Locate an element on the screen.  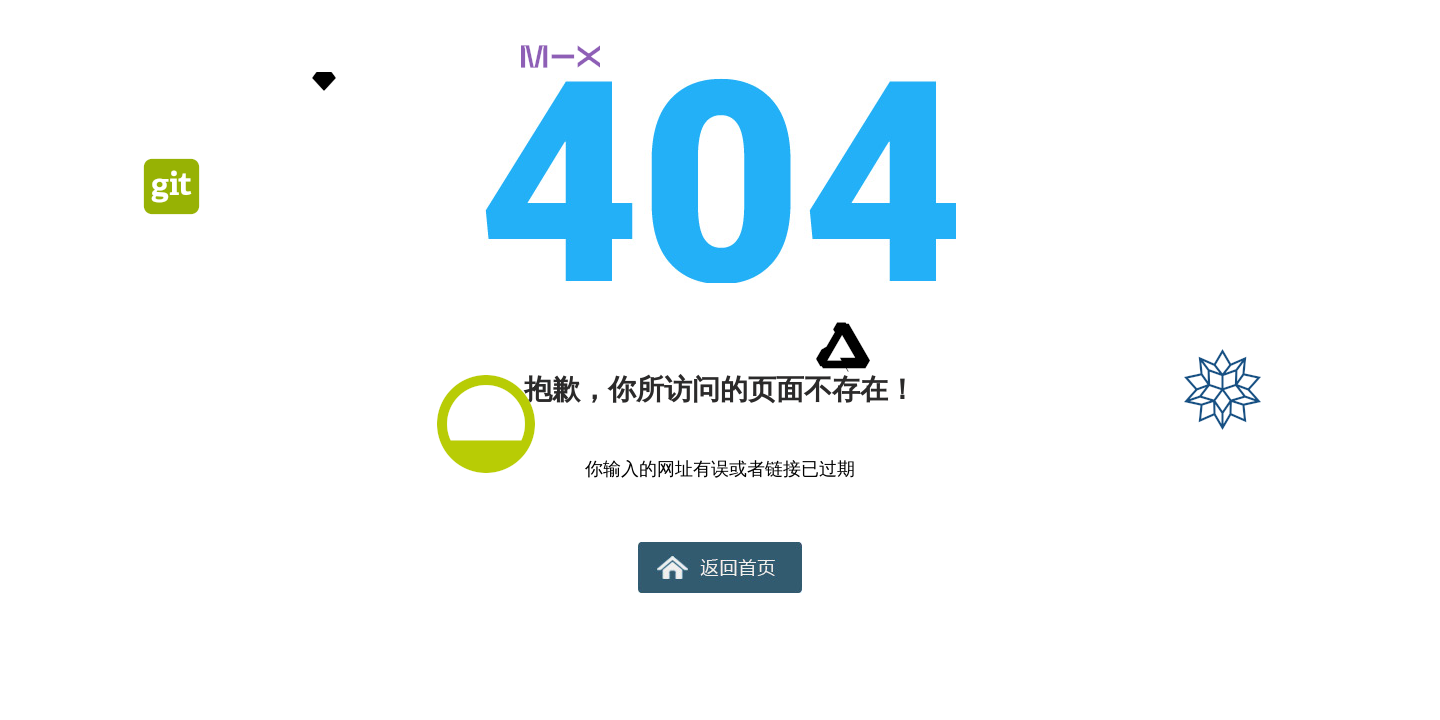
indicates VIP or premium membership status is located at coordinates (324, 81).